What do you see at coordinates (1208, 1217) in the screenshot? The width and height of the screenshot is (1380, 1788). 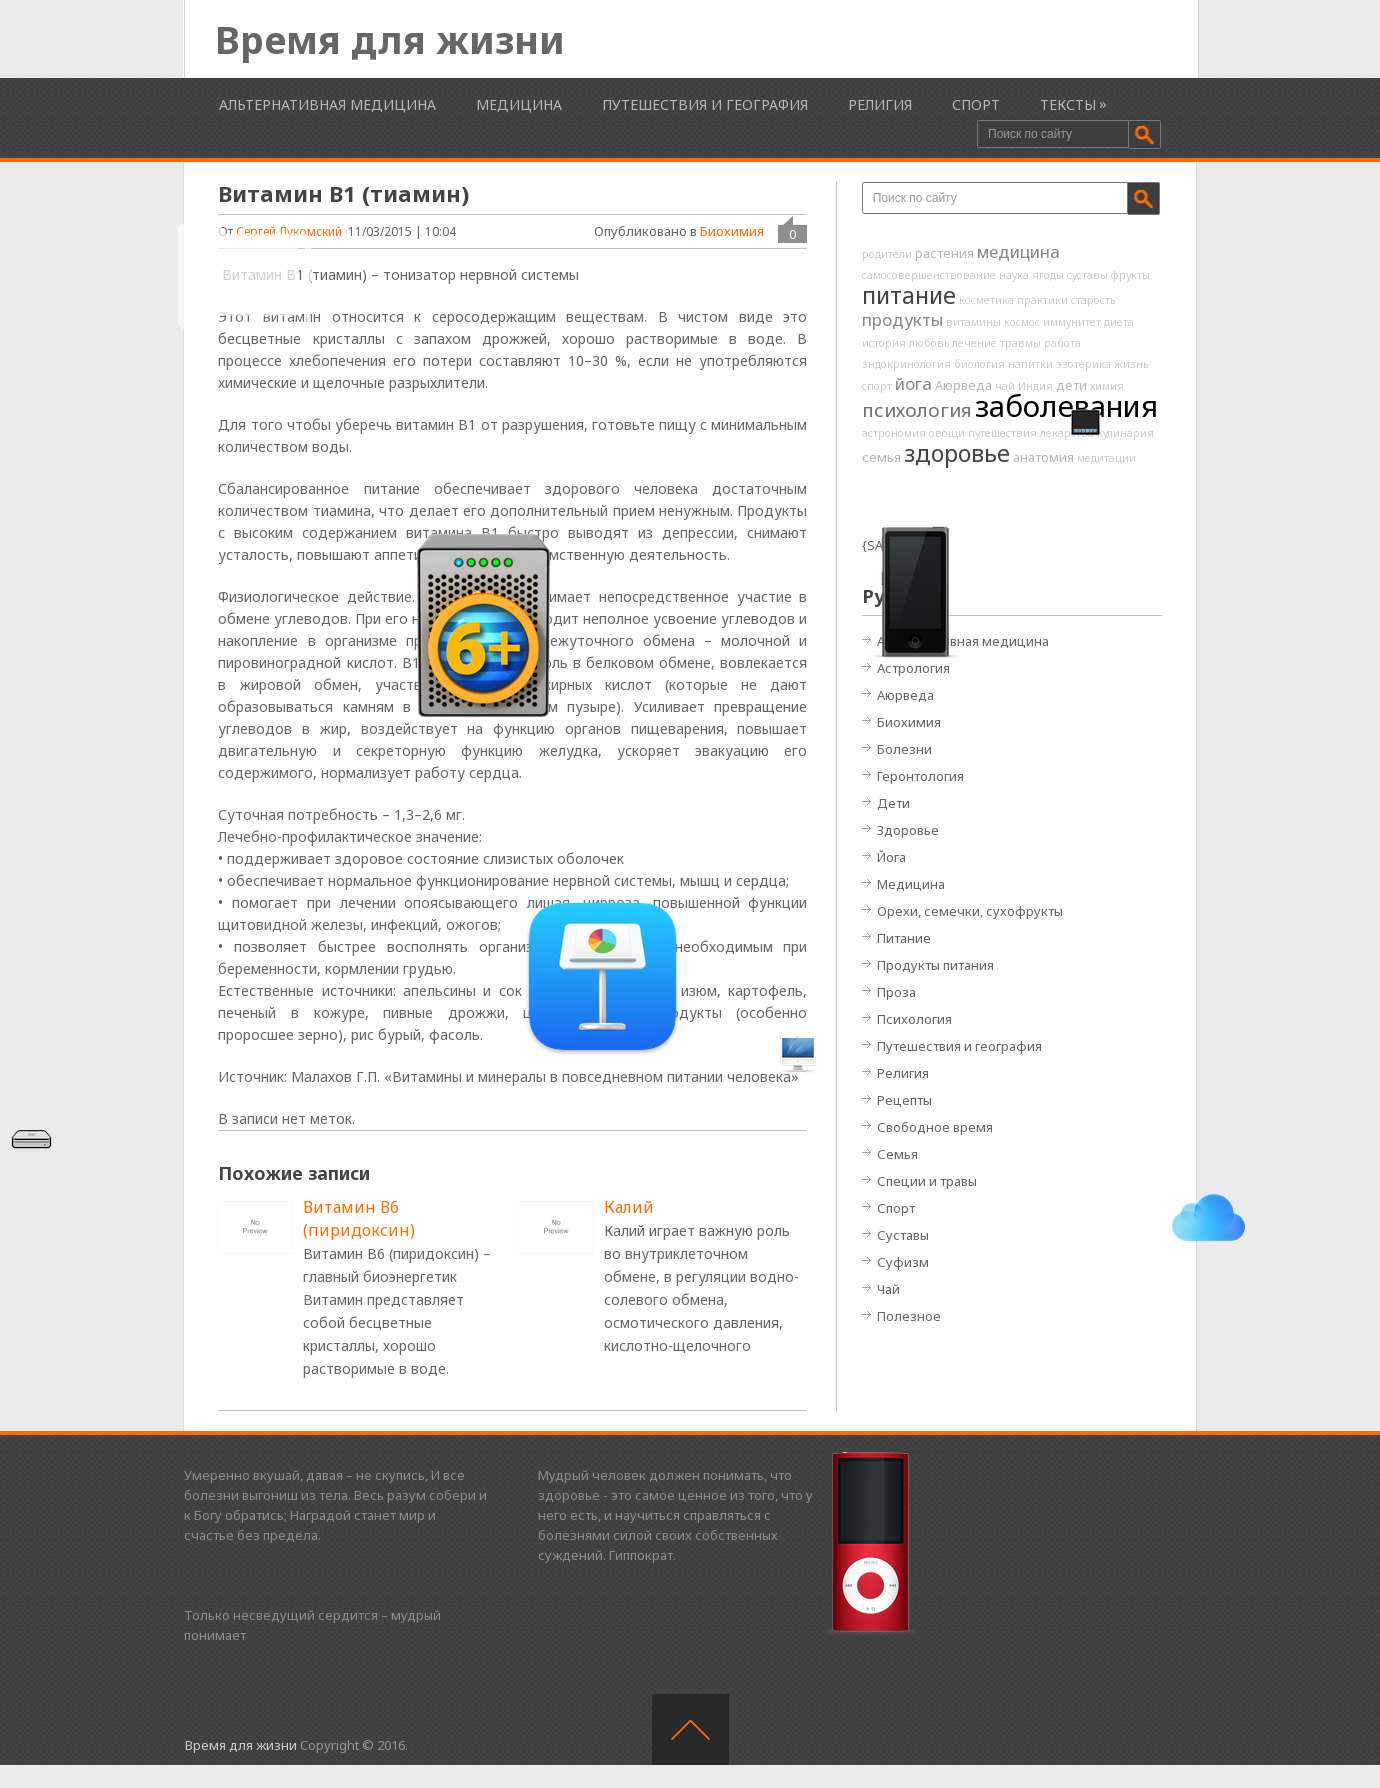 I see `open iCloud Drive to access cloud-synced files` at bounding box center [1208, 1217].